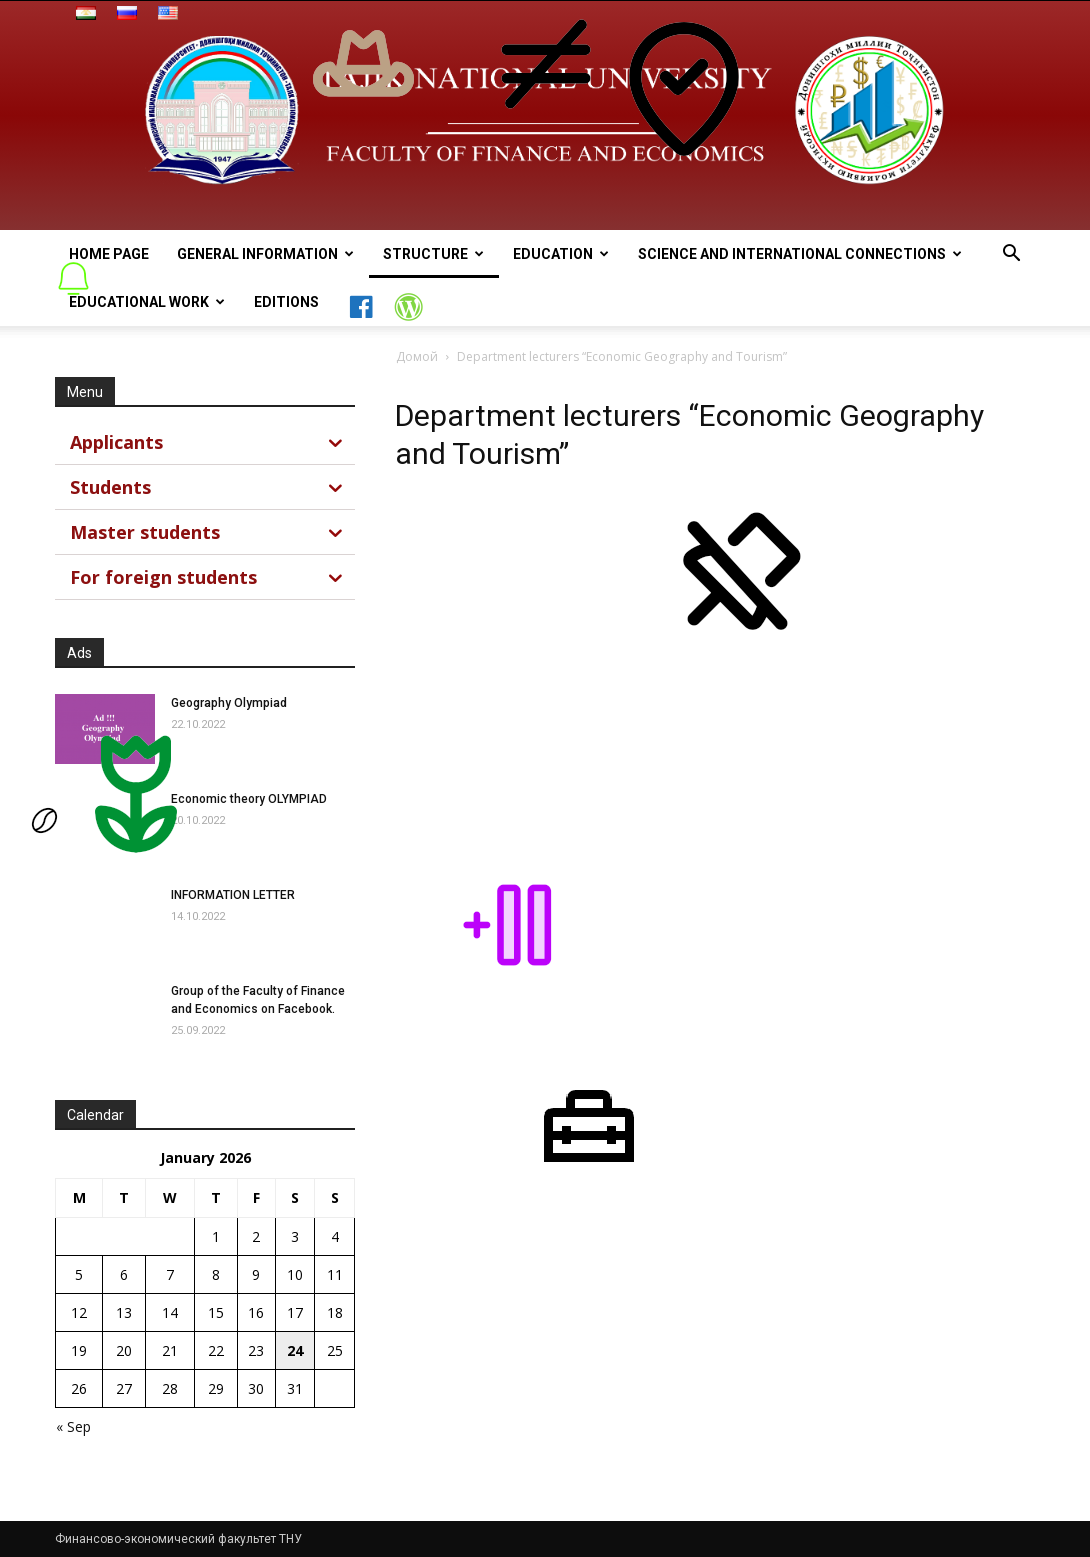 The image size is (1090, 1557). I want to click on confirmed or verified location, so click(684, 89).